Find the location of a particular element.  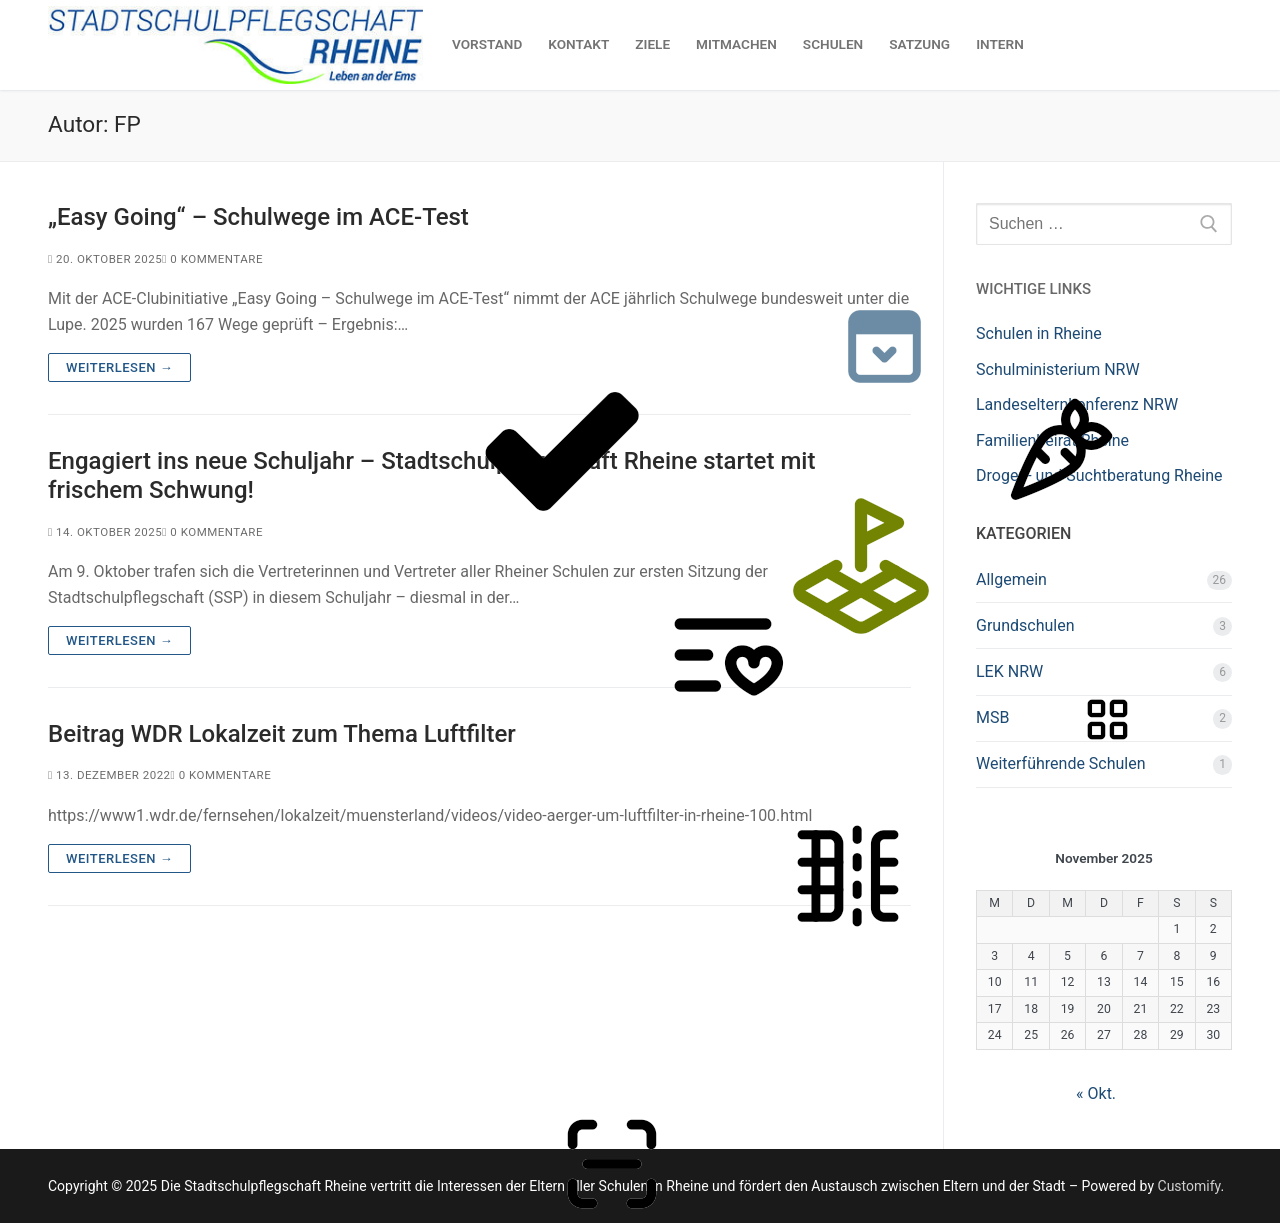

view items in grid layout is located at coordinates (1107, 719).